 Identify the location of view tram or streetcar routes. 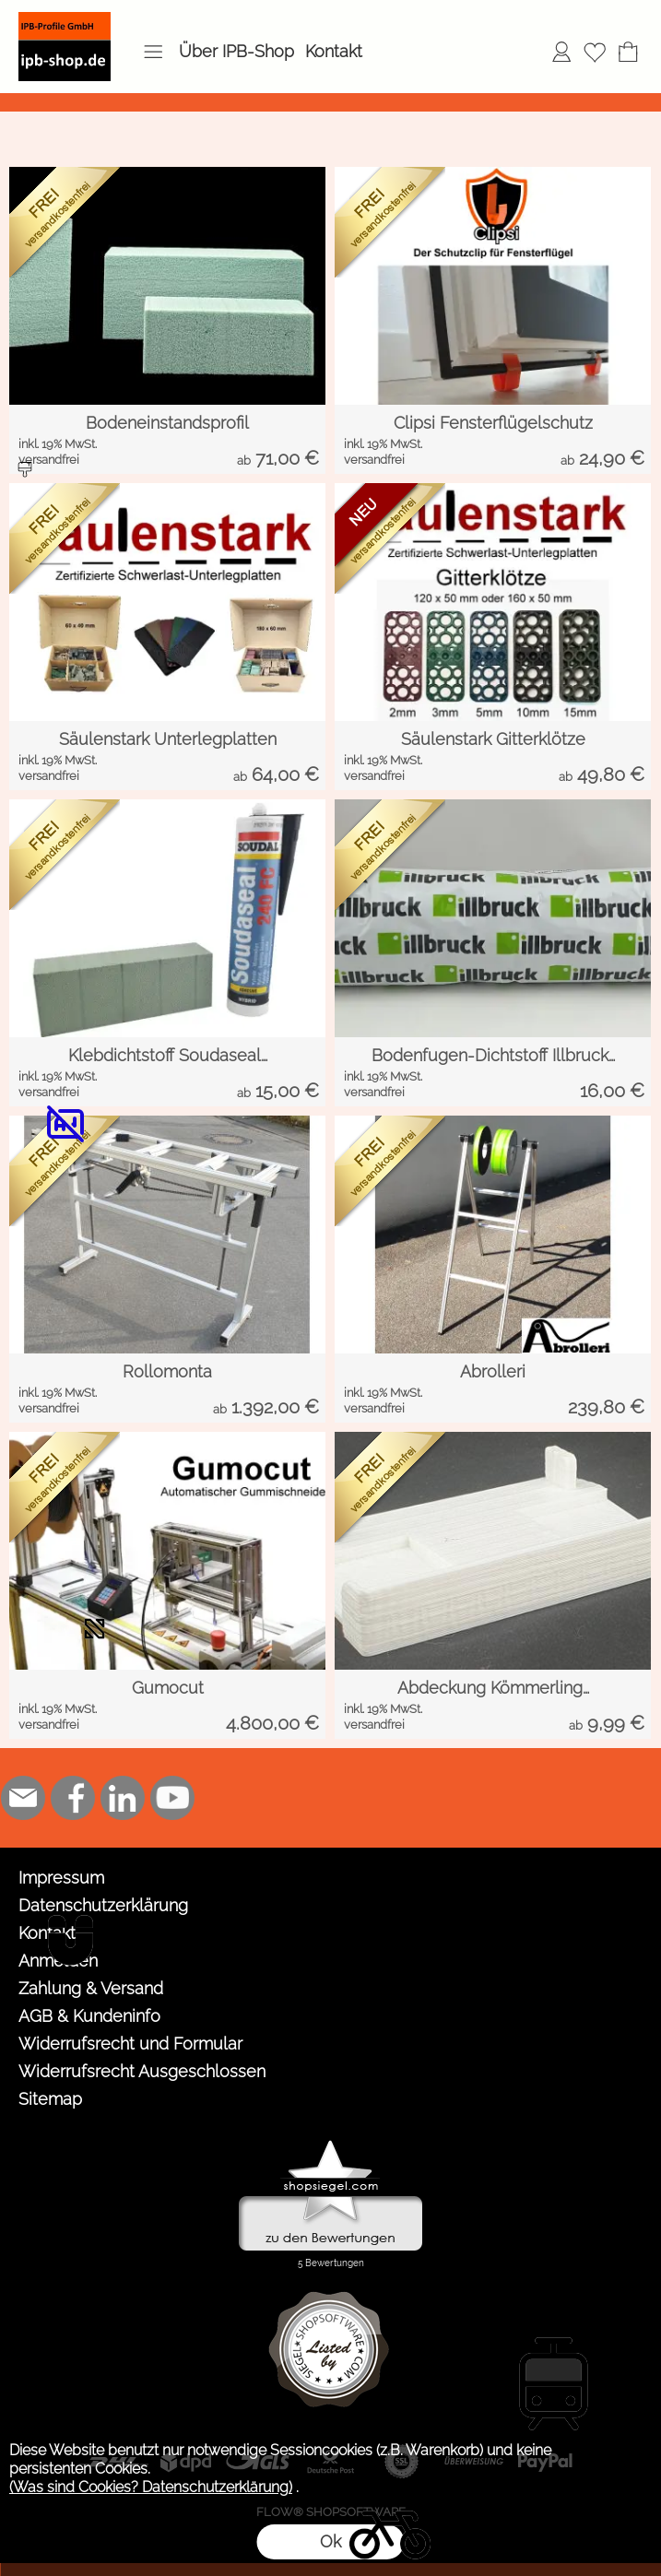
(553, 2383).